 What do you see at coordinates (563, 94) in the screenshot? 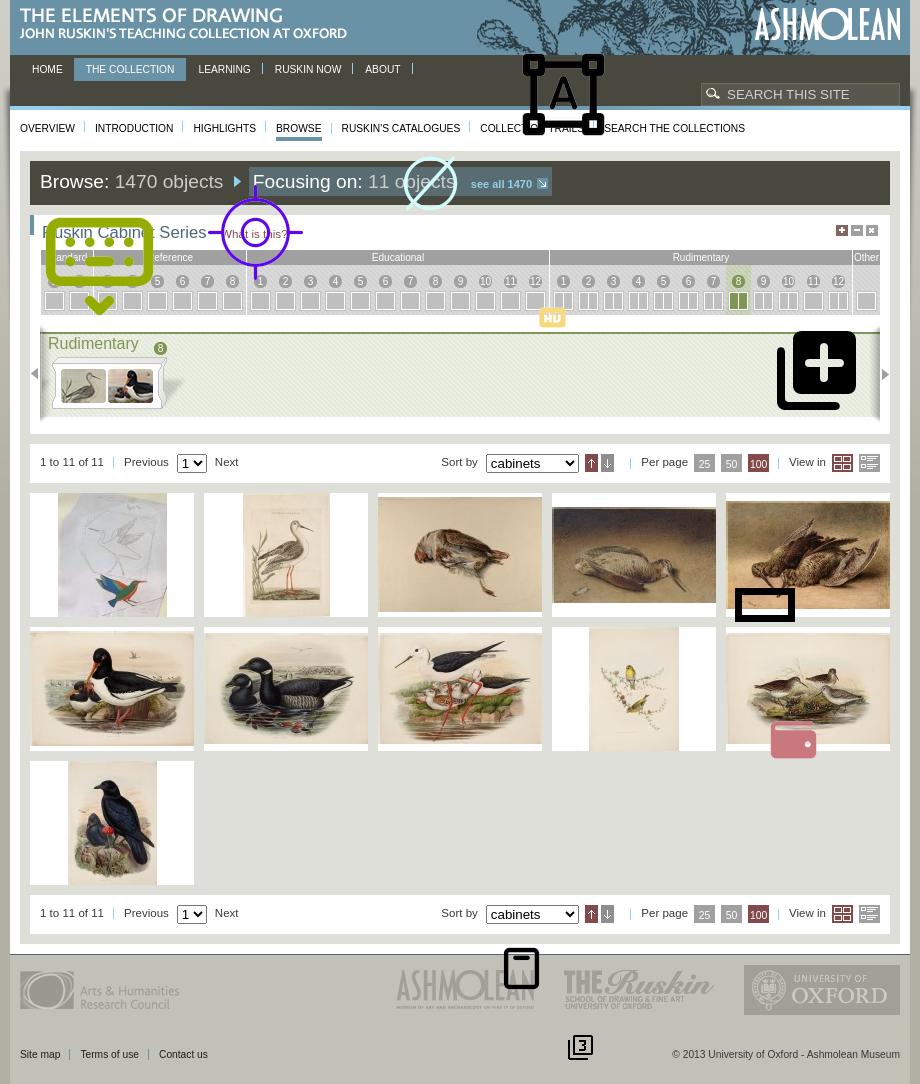
I see `edit text box formatting` at bounding box center [563, 94].